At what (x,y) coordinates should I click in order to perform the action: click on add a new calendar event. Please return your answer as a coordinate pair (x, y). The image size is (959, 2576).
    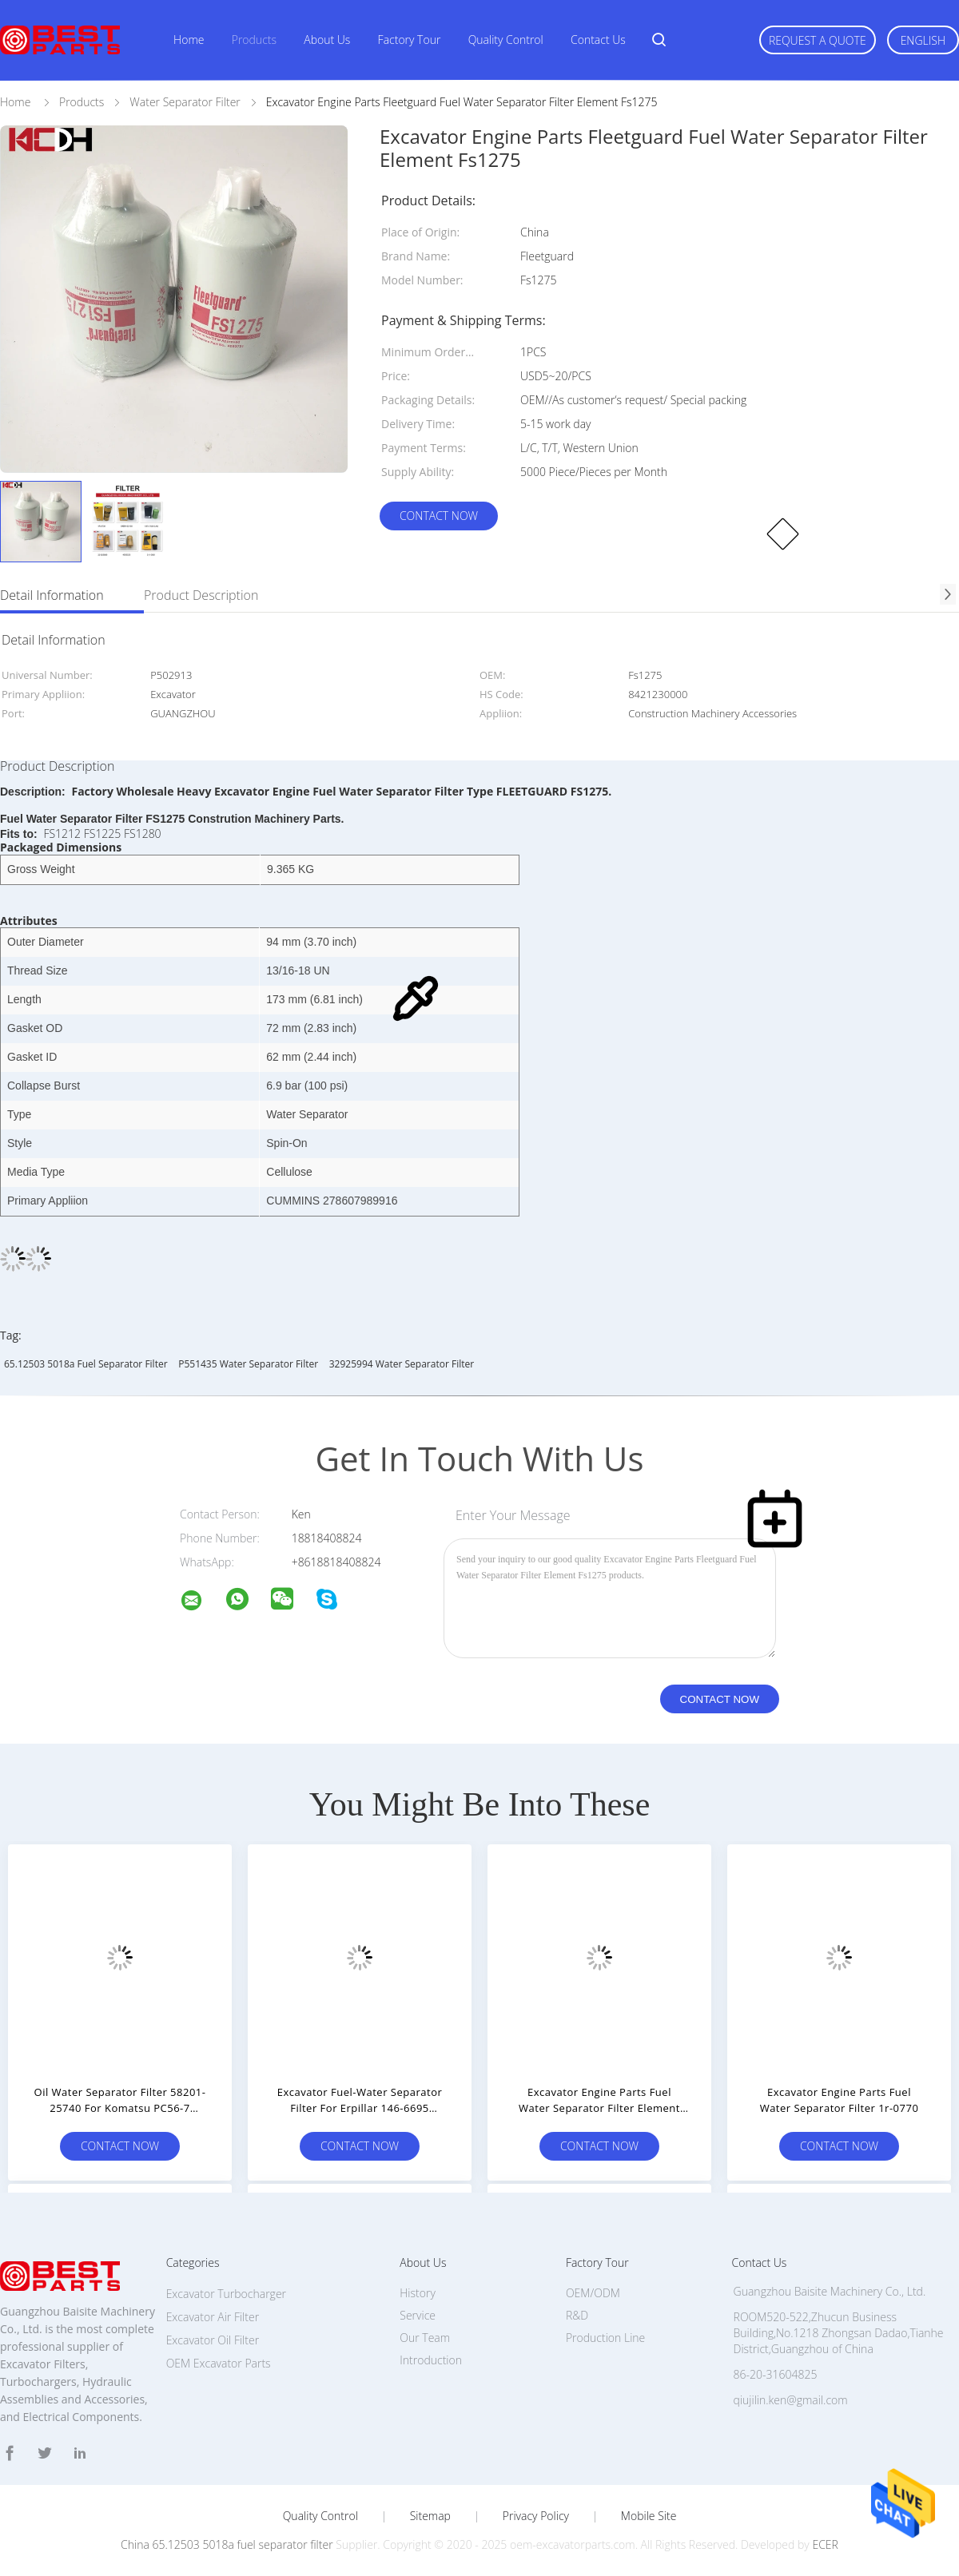
    Looking at the image, I should click on (774, 1520).